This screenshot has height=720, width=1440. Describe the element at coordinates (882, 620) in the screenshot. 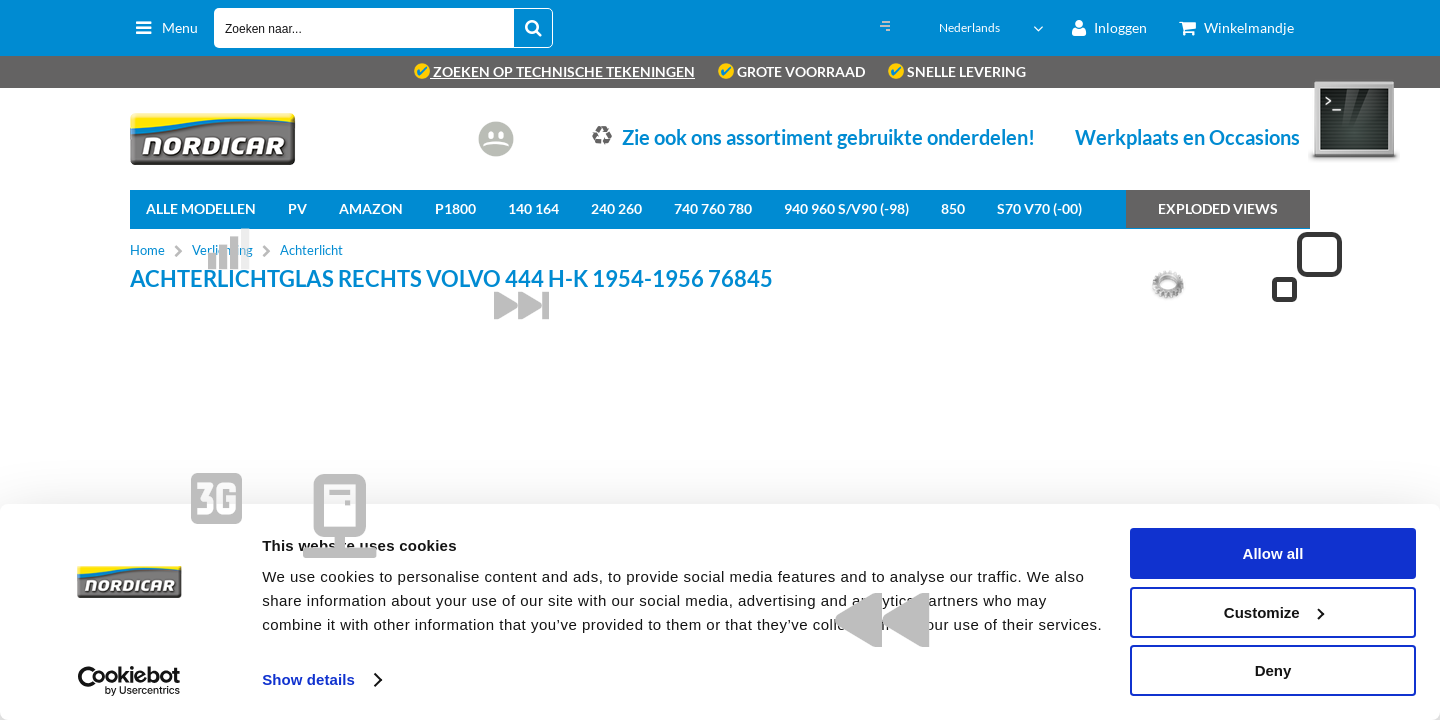

I see `rewind or skip backward in media playback` at that location.